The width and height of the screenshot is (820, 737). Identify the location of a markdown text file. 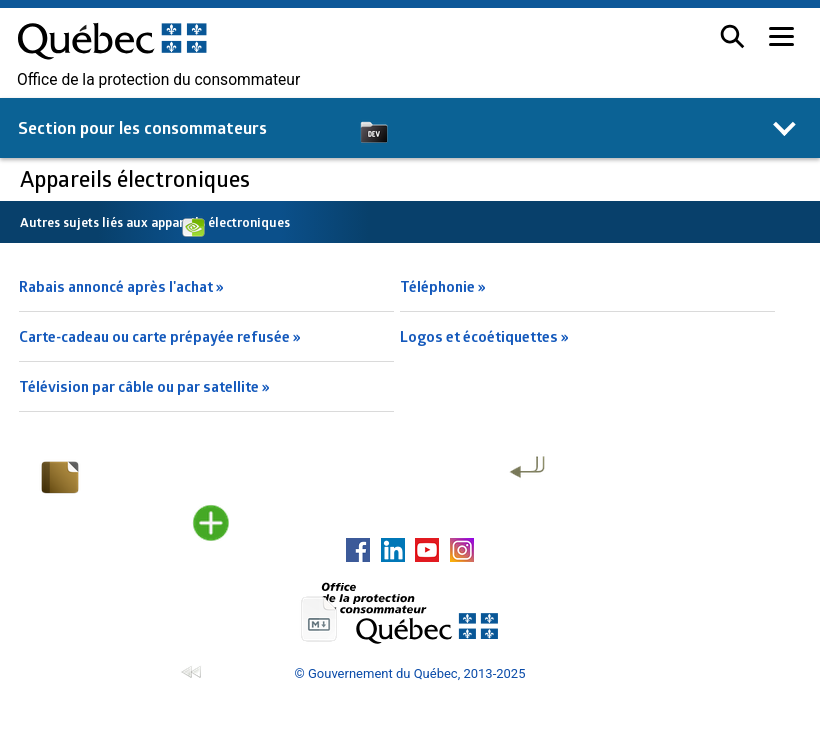
(319, 619).